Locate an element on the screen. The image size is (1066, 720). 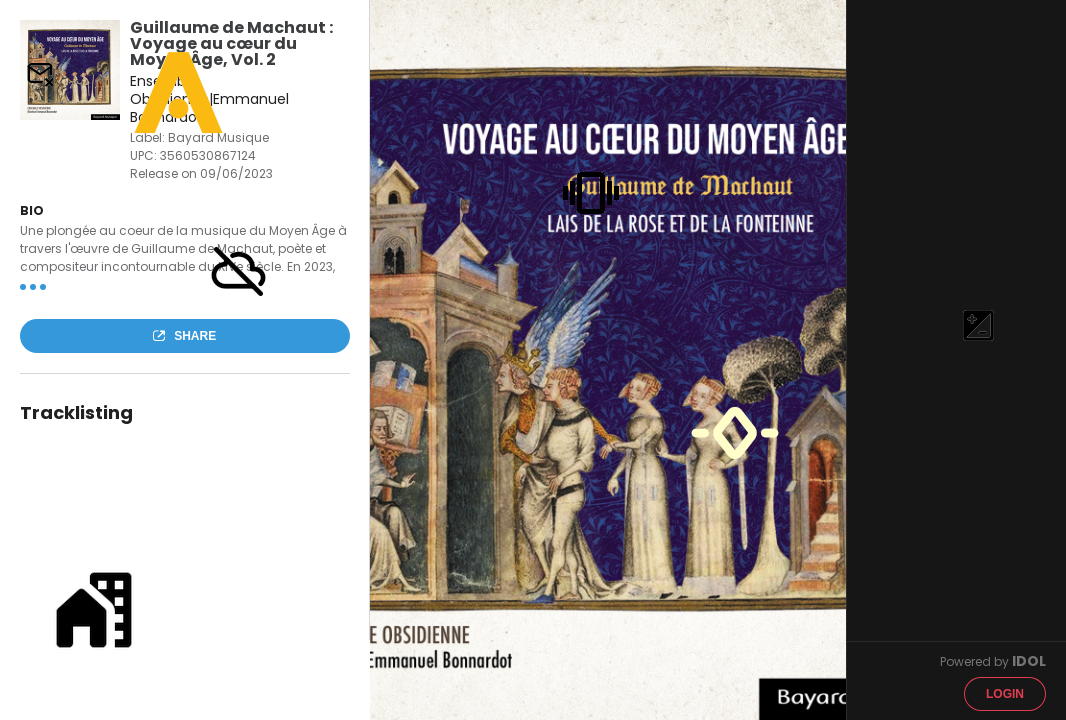
cloud sync or storage is unavailable is located at coordinates (238, 271).